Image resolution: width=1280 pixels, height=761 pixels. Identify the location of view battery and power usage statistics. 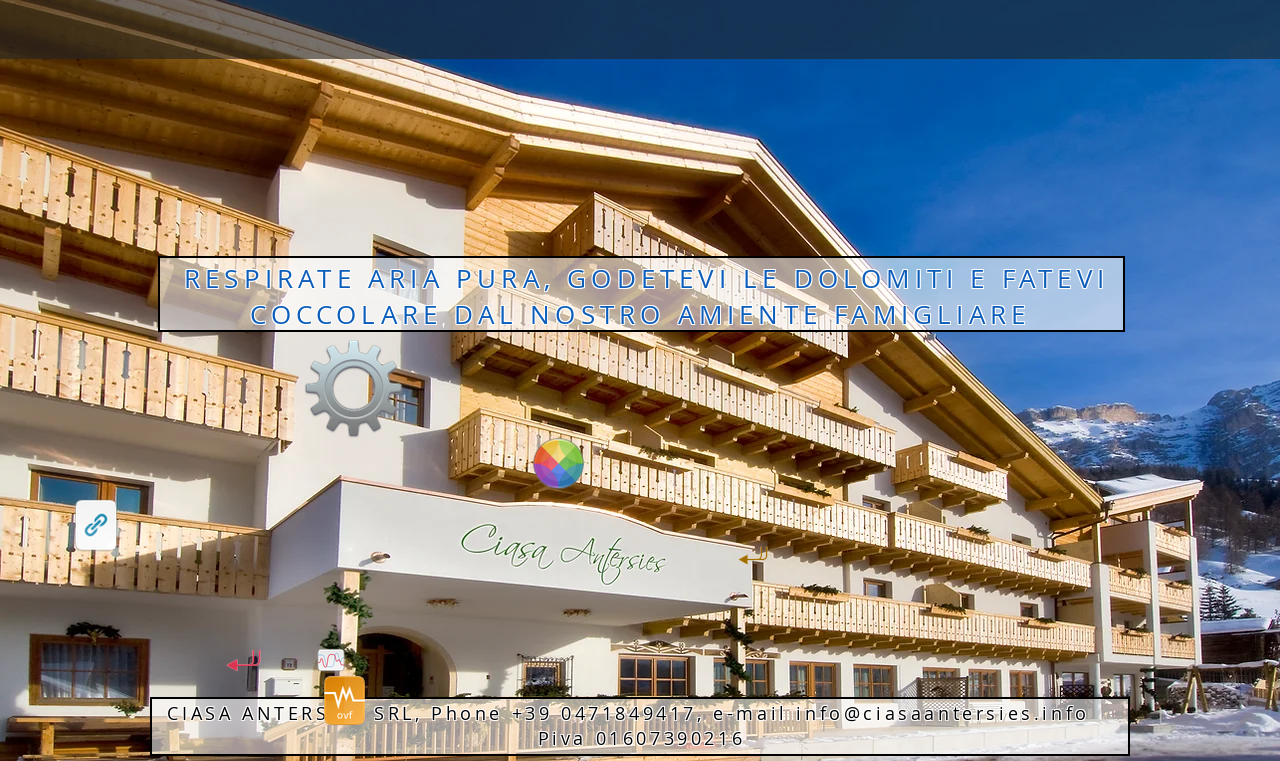
(331, 660).